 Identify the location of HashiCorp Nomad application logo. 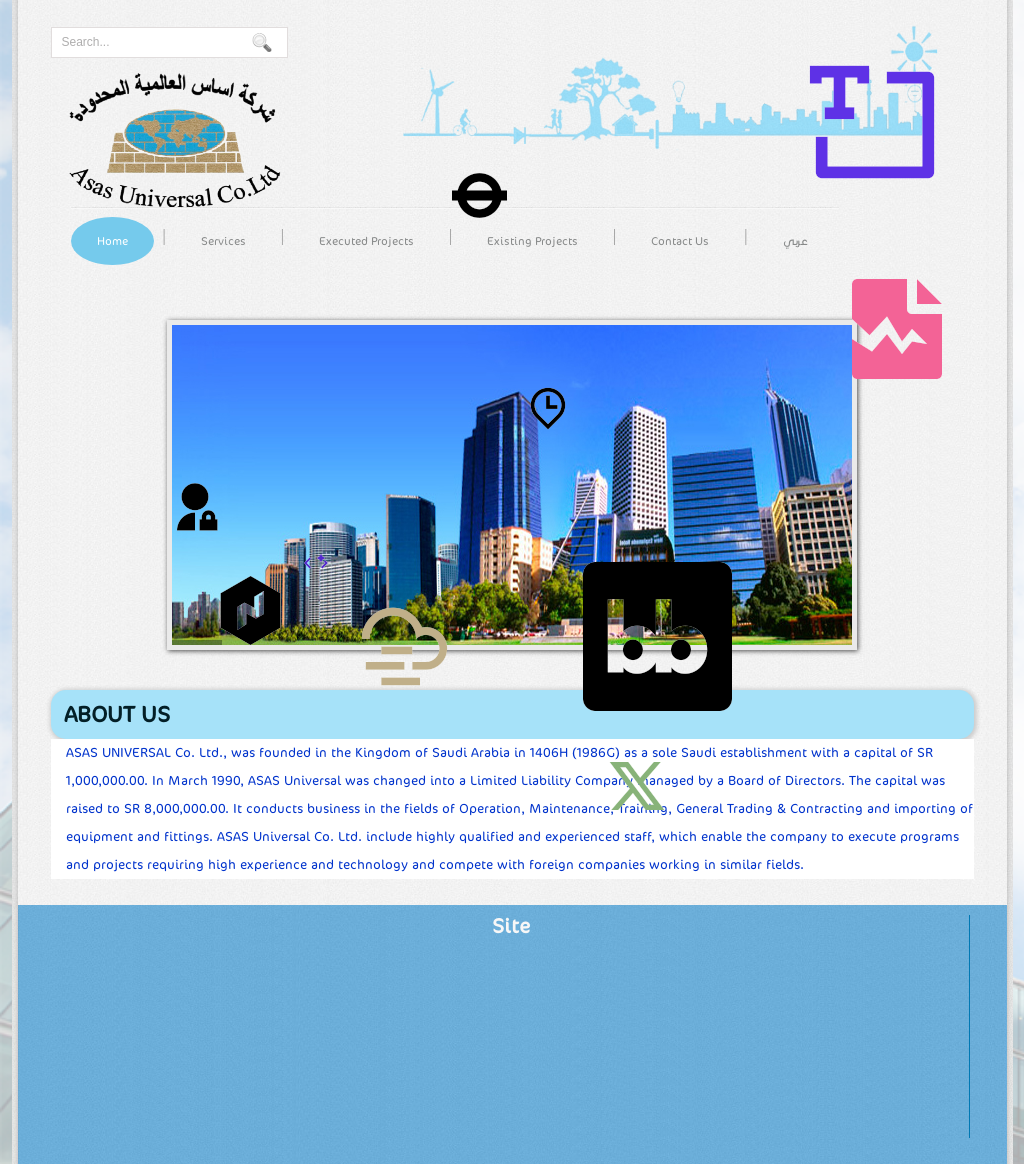
(250, 610).